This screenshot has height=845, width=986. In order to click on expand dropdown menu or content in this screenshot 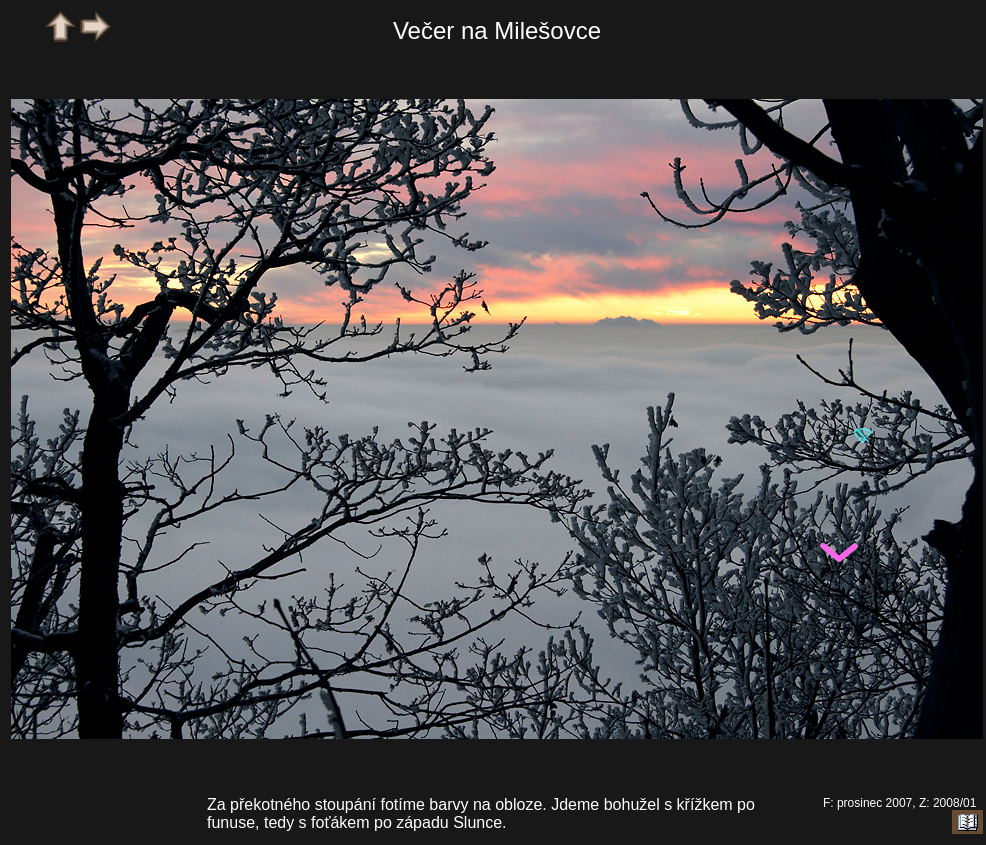, I will do `click(839, 551)`.